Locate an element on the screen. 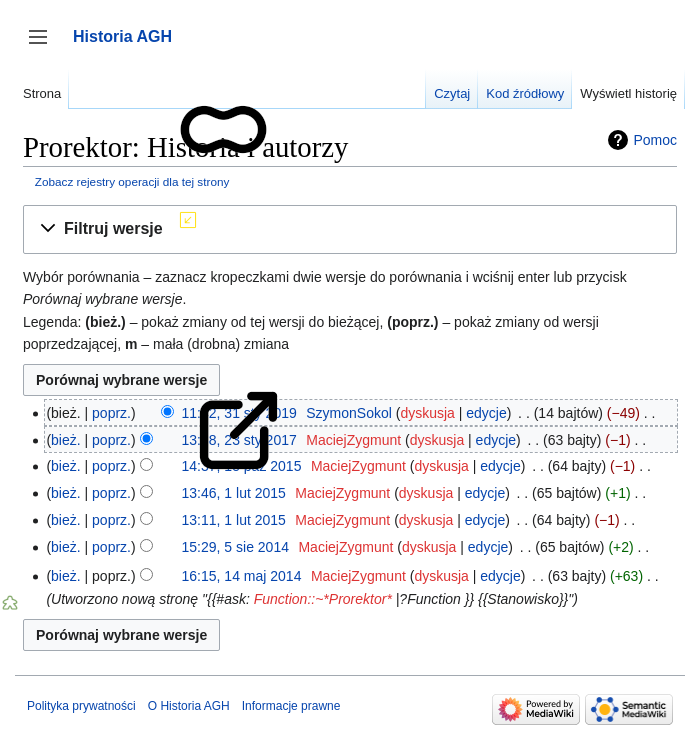 The image size is (700, 739). access board game or tabletop gaming features is located at coordinates (10, 603).